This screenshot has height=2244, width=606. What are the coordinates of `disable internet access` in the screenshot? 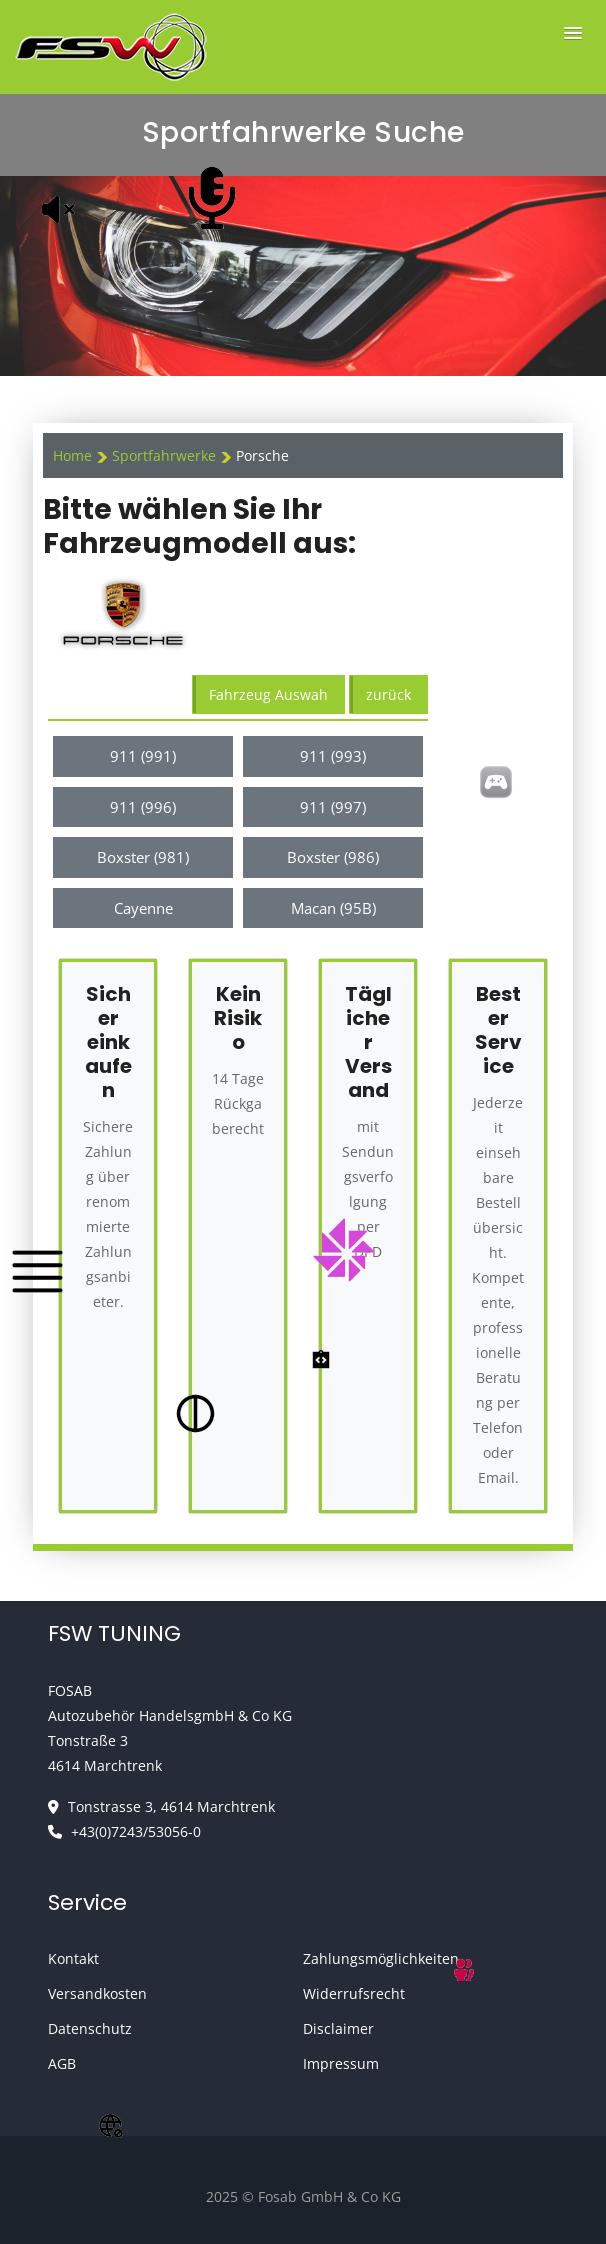 It's located at (110, 2125).